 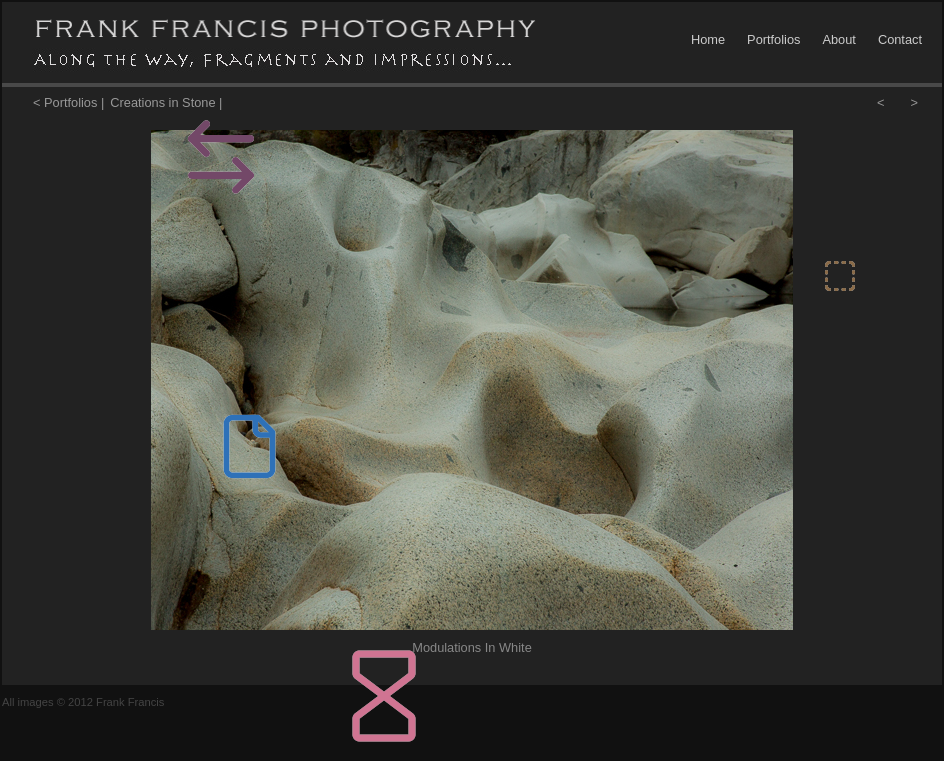 I want to click on open or view a file, so click(x=249, y=446).